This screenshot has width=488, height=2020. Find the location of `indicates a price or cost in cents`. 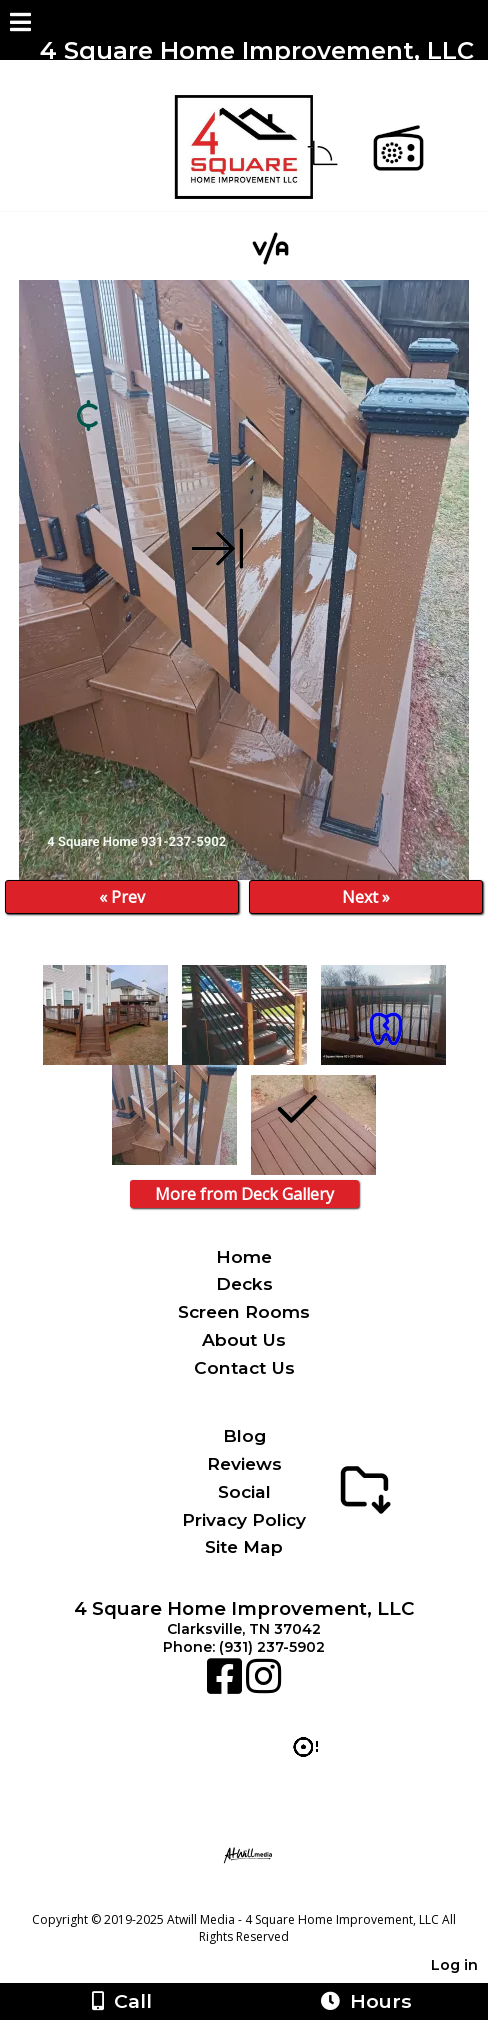

indicates a price or cost in cents is located at coordinates (87, 415).